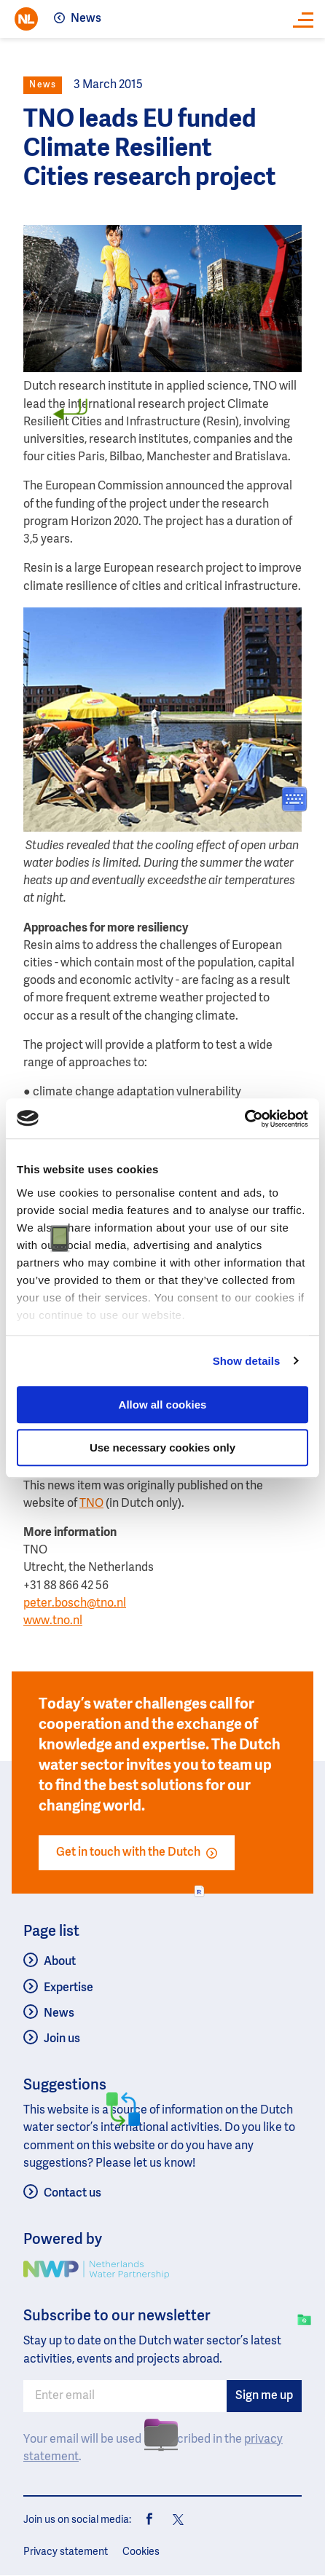 The image size is (325, 2576). I want to click on access PDA or handheld device settings, so click(60, 1239).